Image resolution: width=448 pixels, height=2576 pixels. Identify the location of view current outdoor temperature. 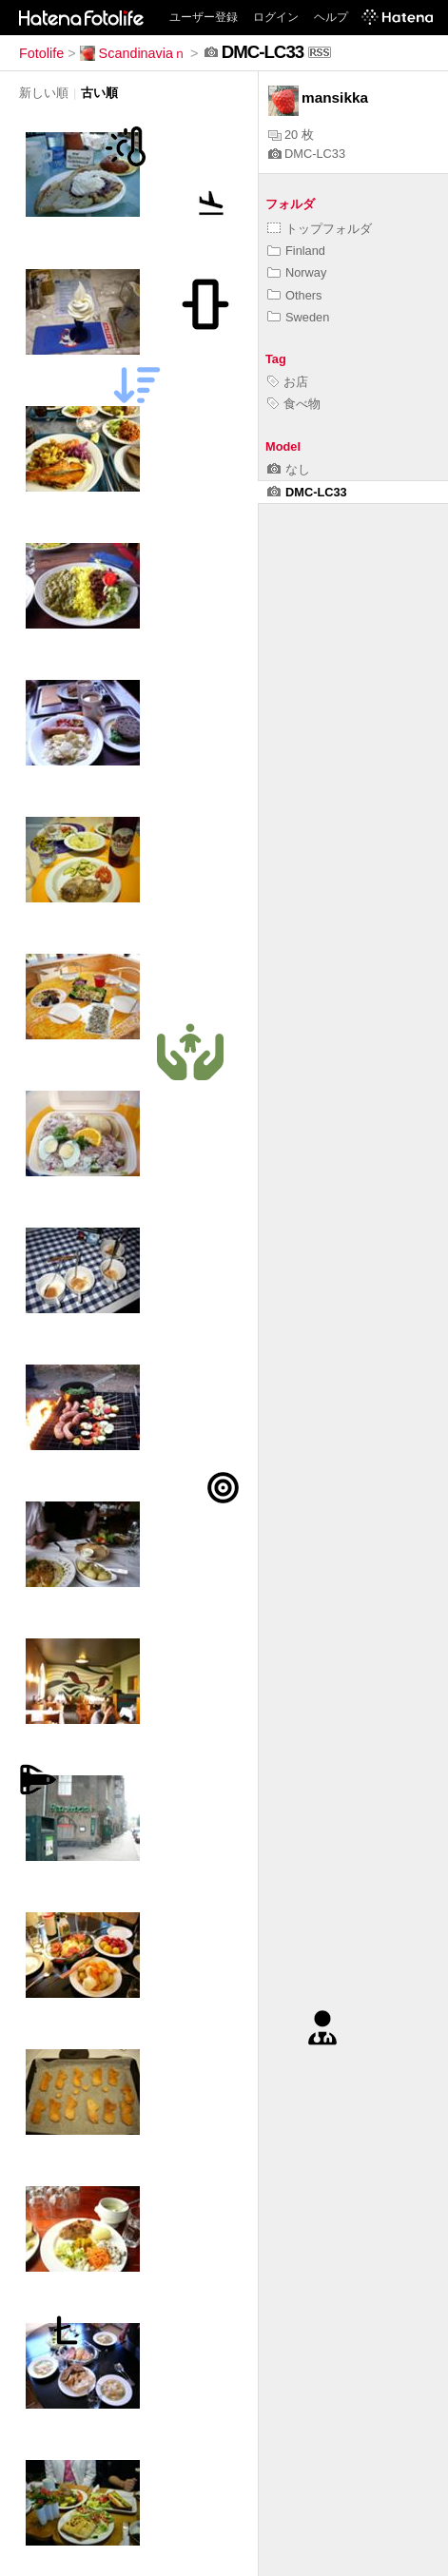
(126, 146).